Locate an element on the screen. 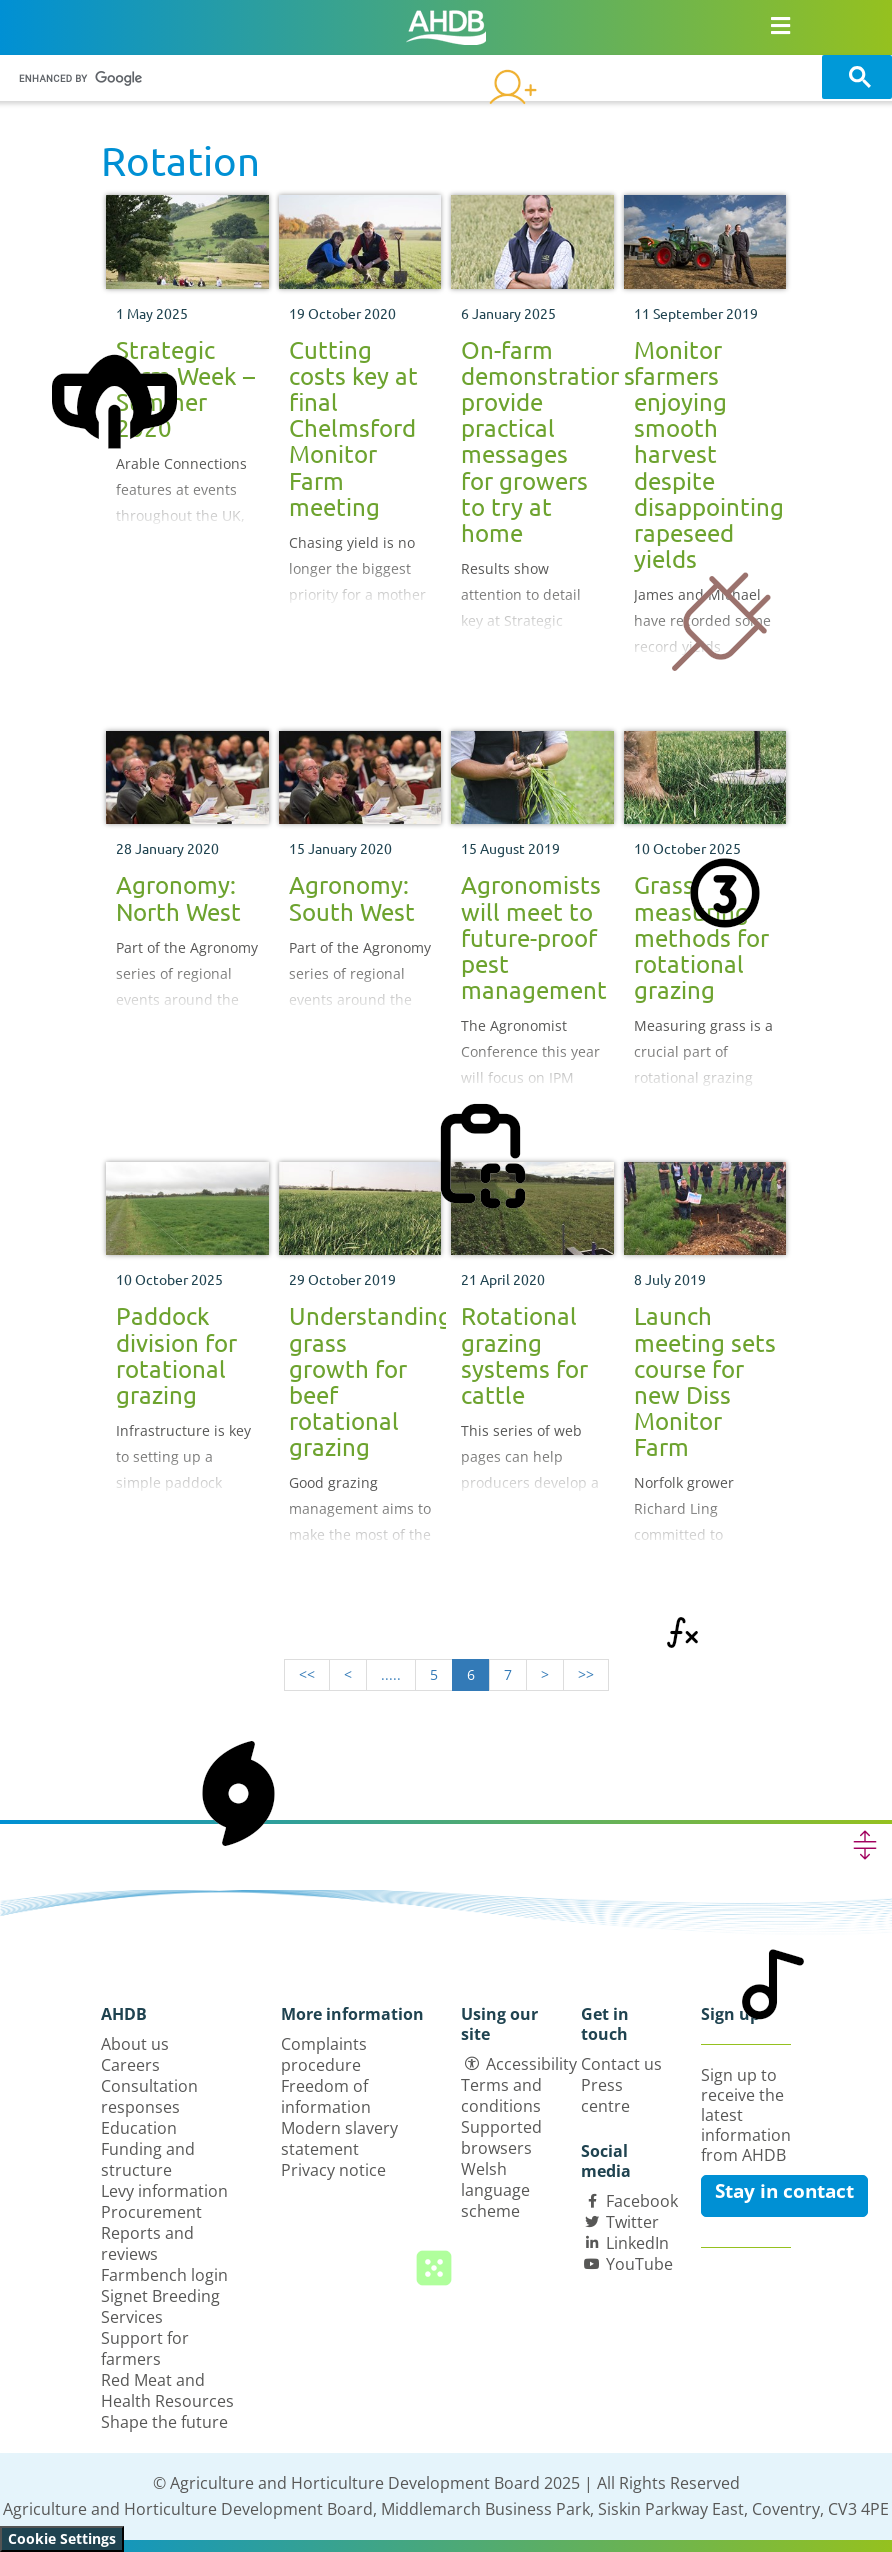 Image resolution: width=892 pixels, height=2552 pixels. indicates step three in a multi-step process is located at coordinates (725, 893).